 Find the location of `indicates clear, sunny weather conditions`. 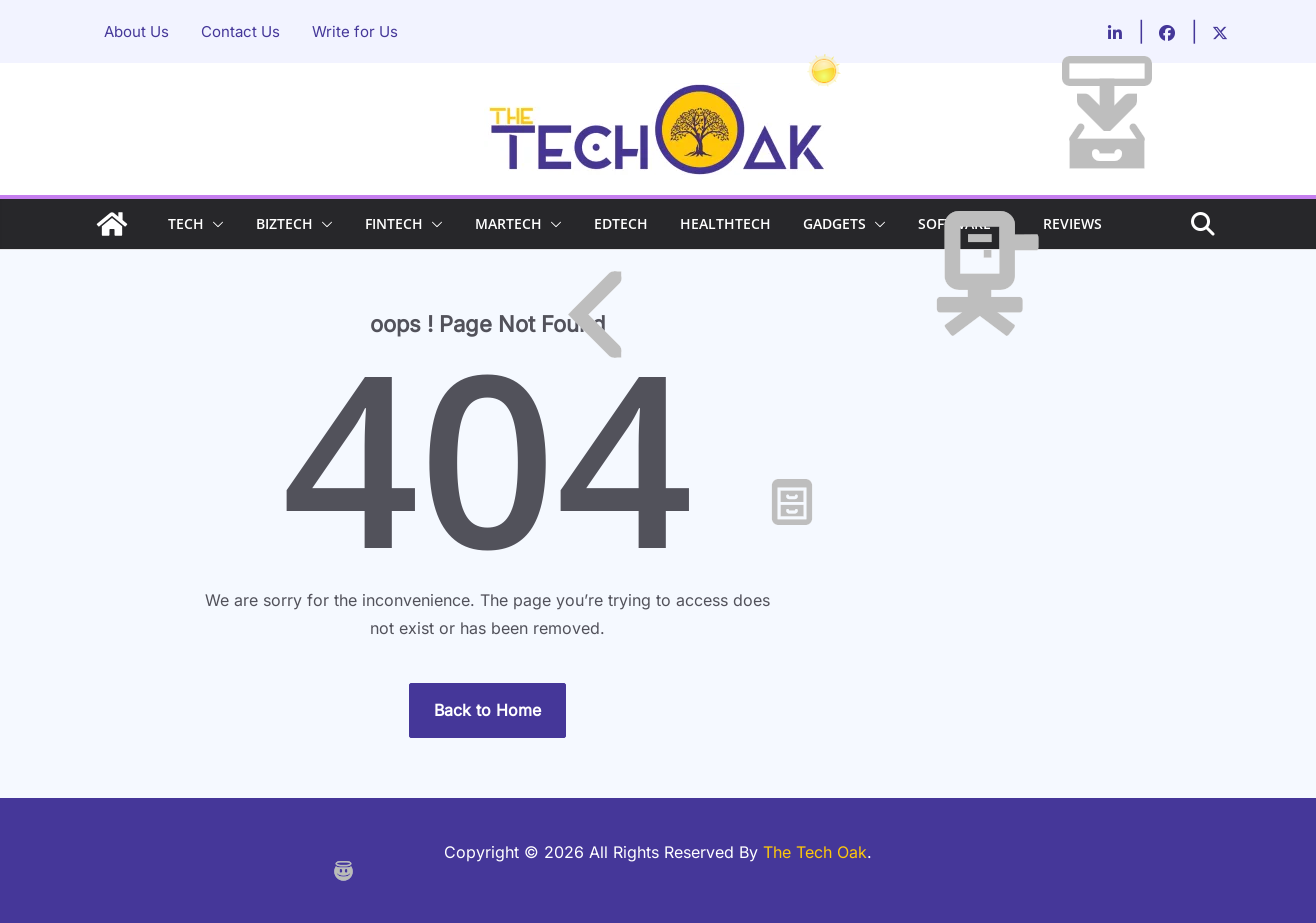

indicates clear, sunny weather conditions is located at coordinates (824, 71).